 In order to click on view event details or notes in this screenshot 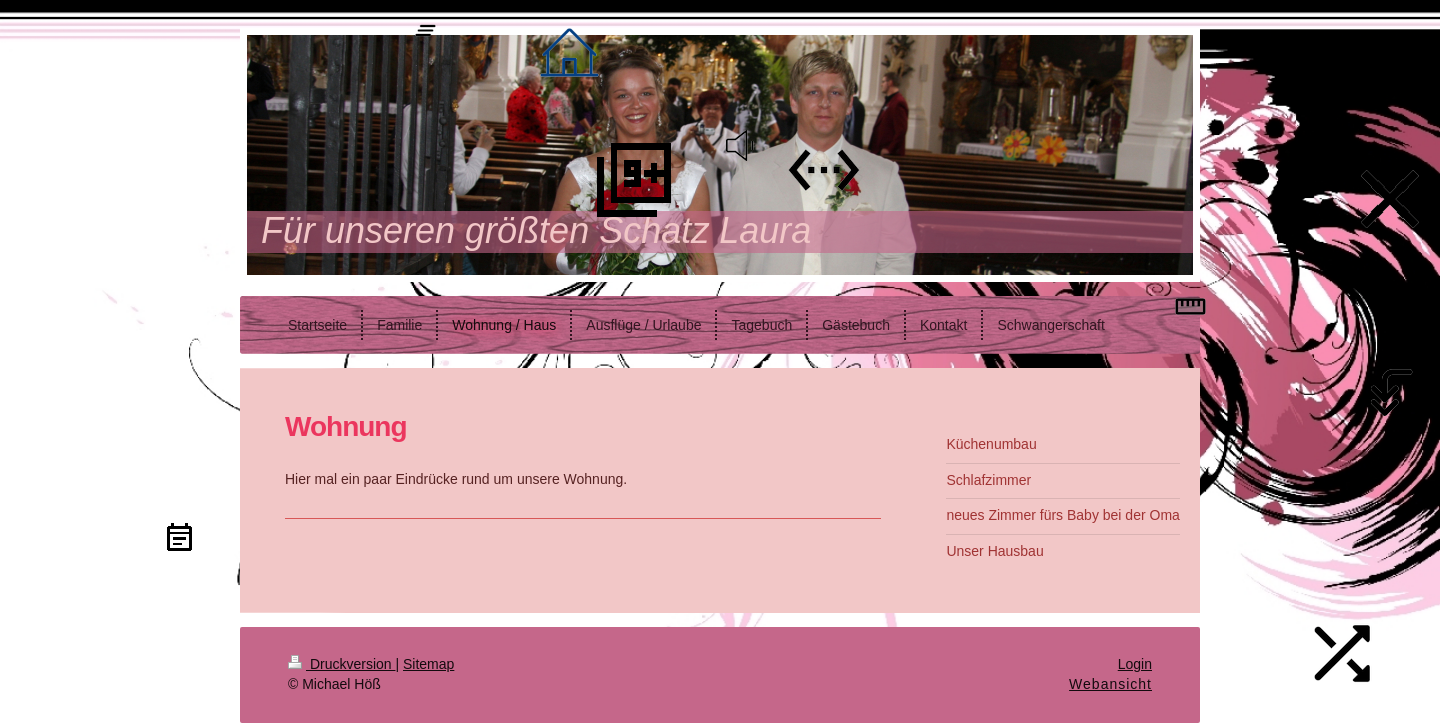, I will do `click(179, 538)`.